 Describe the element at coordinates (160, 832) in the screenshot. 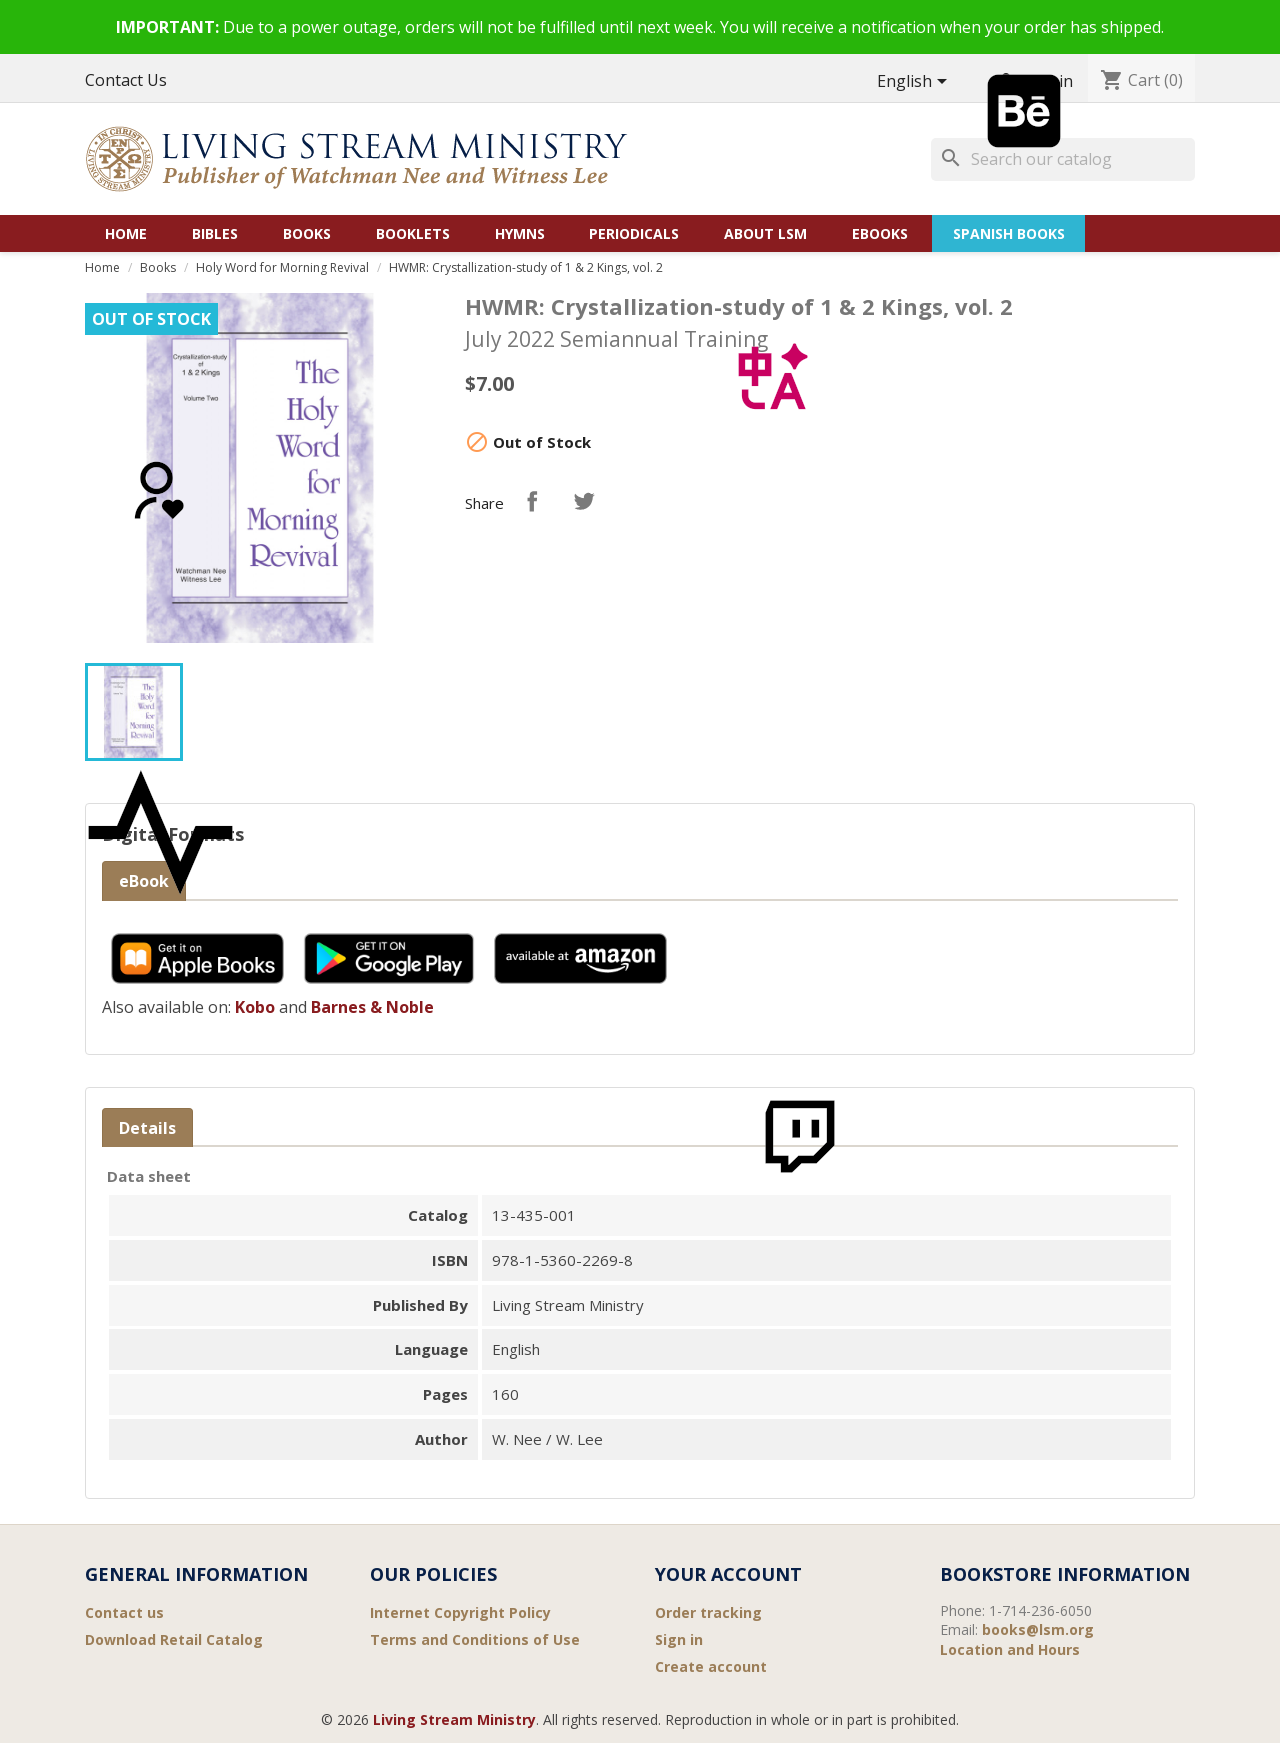

I see `view health or heart rate data` at that location.